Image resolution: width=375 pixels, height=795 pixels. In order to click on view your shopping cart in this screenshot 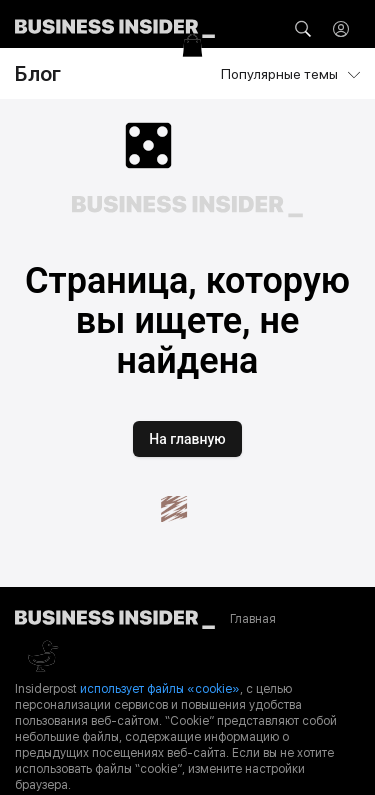, I will do `click(192, 45)`.